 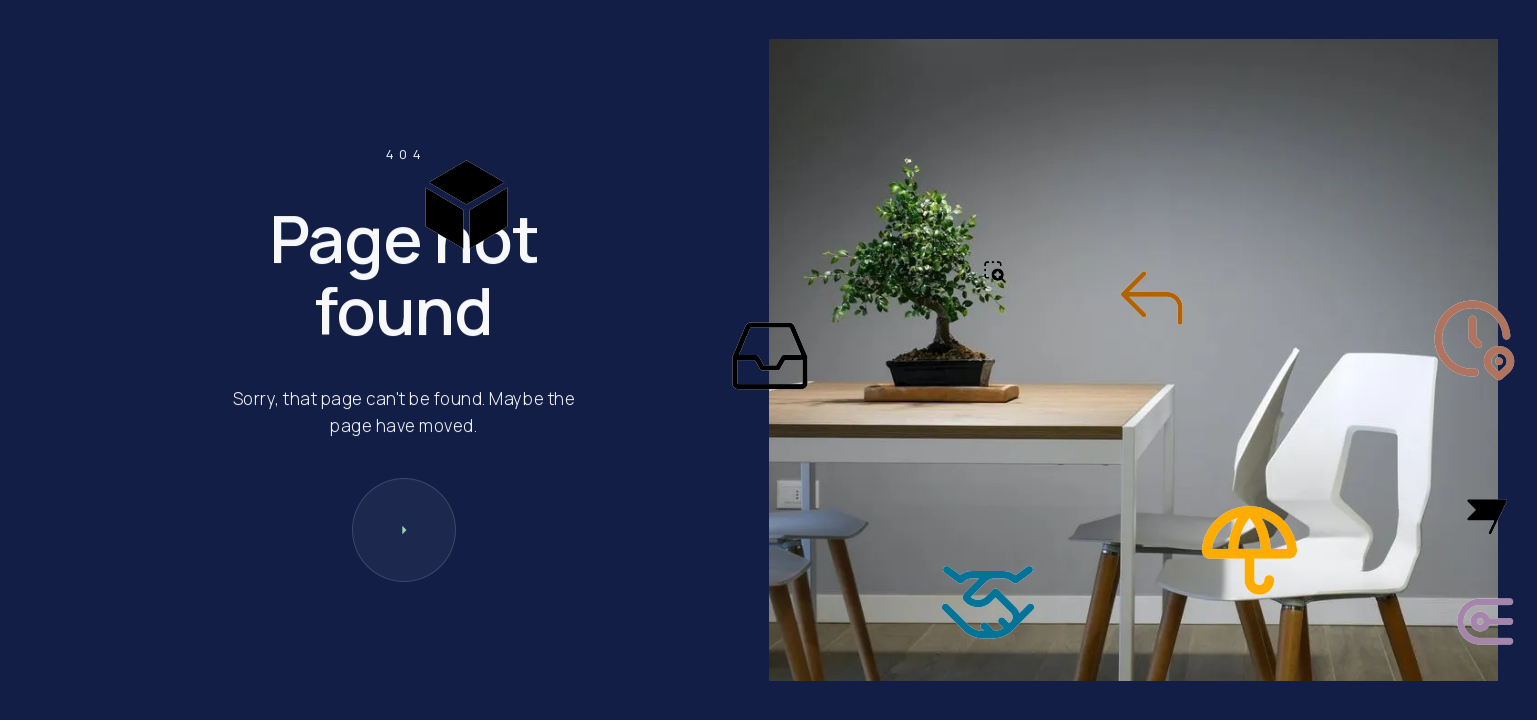 I want to click on zoom in on a selected area, so click(x=994, y=271).